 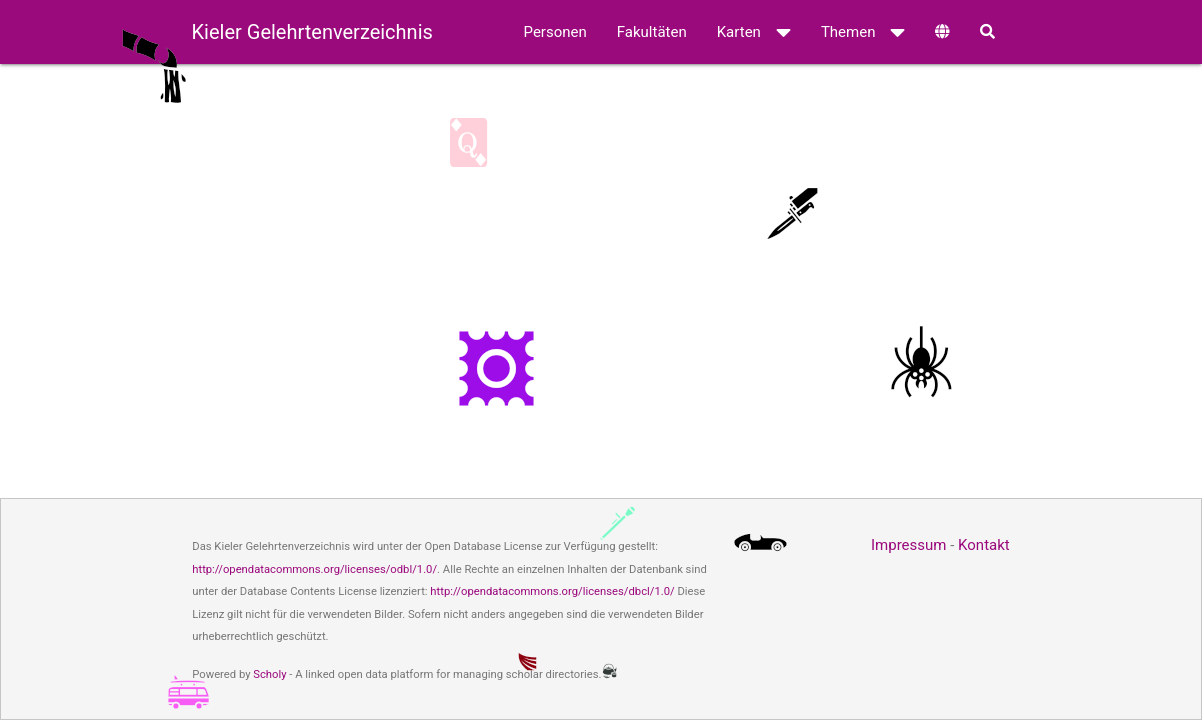 What do you see at coordinates (188, 690) in the screenshot?
I see `browse surf or beach-related activities` at bounding box center [188, 690].